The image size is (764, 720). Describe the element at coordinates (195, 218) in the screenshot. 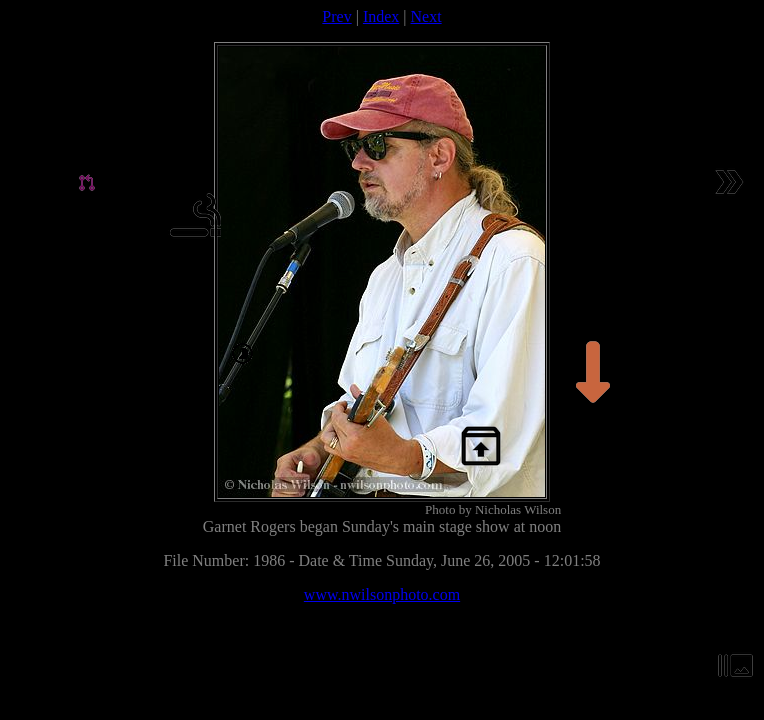

I see `indicates a designated smoking area` at that location.